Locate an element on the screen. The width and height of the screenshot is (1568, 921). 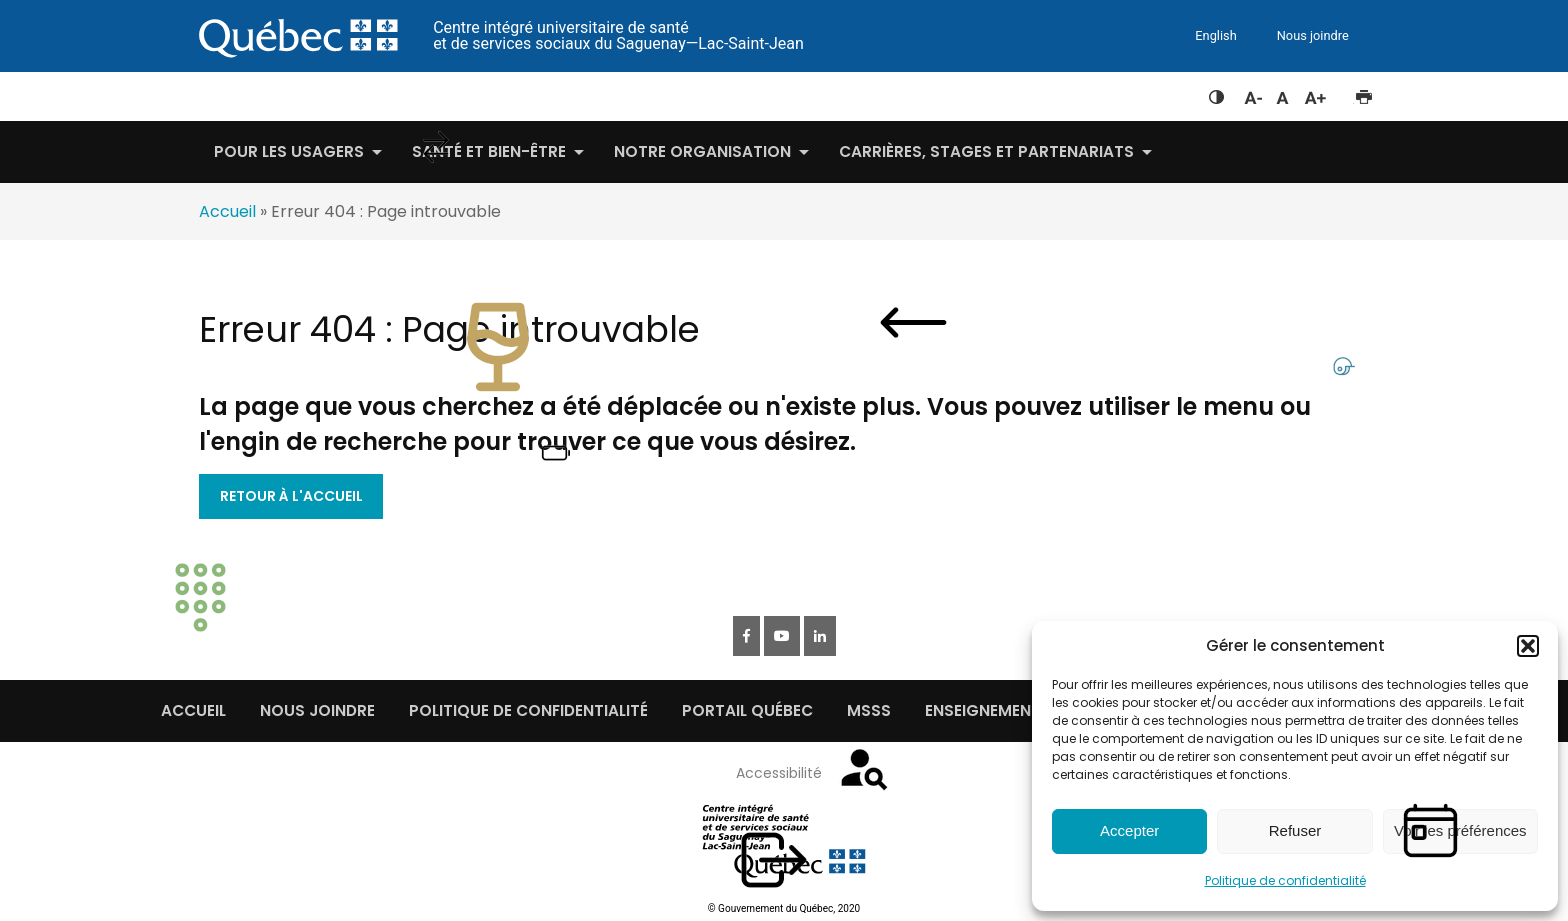
indicates drink or beverage option is located at coordinates (498, 347).